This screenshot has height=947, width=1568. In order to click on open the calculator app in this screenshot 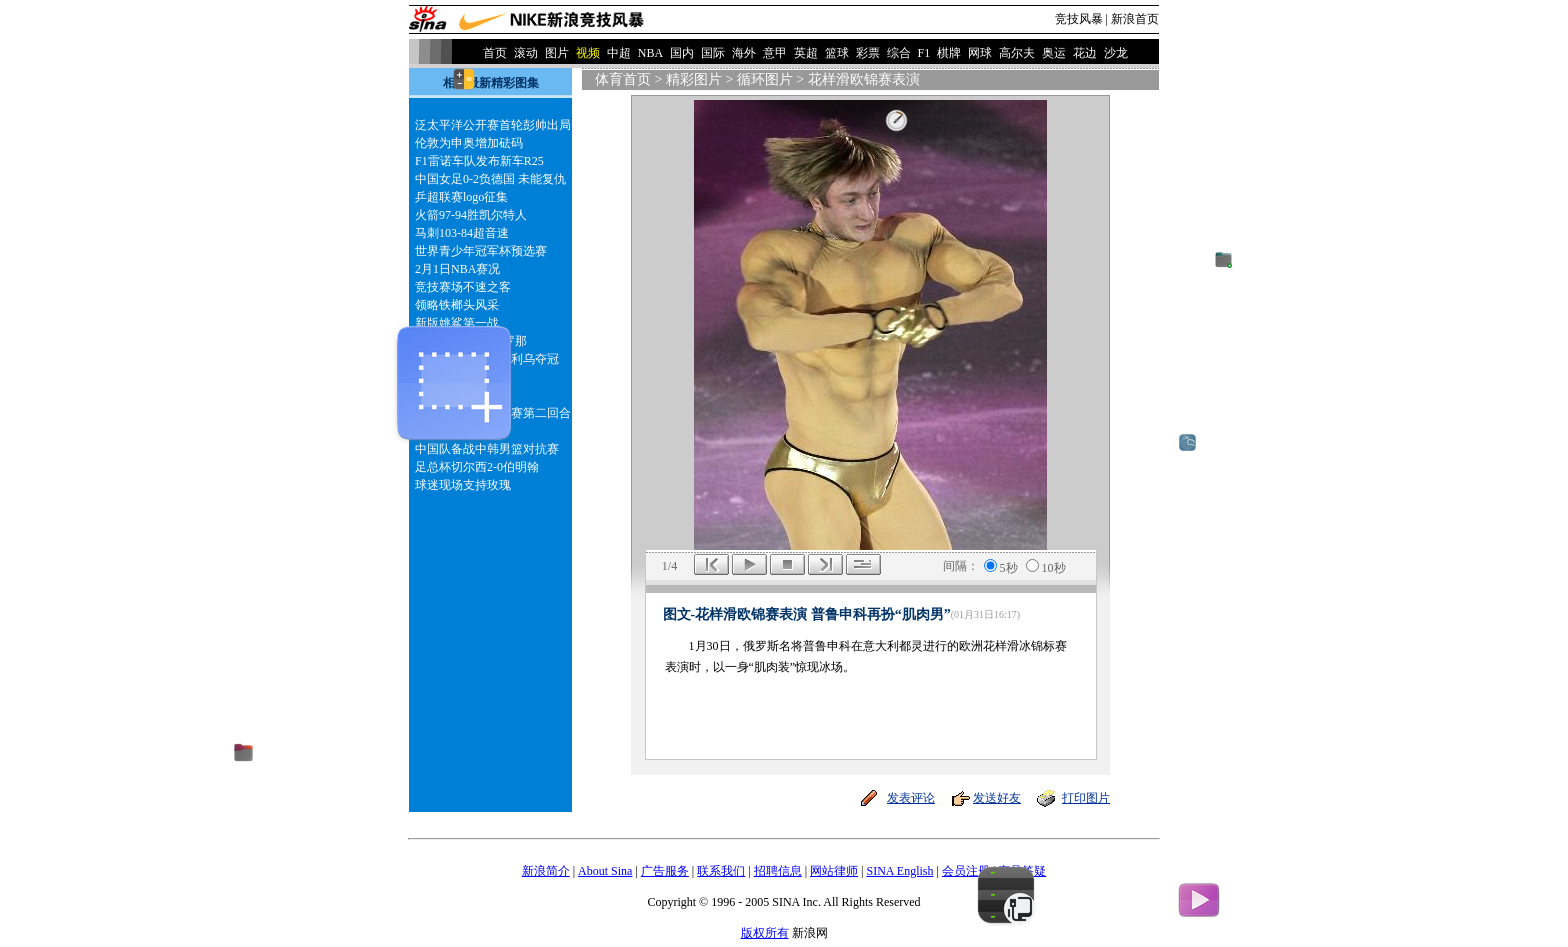, I will do `click(464, 79)`.